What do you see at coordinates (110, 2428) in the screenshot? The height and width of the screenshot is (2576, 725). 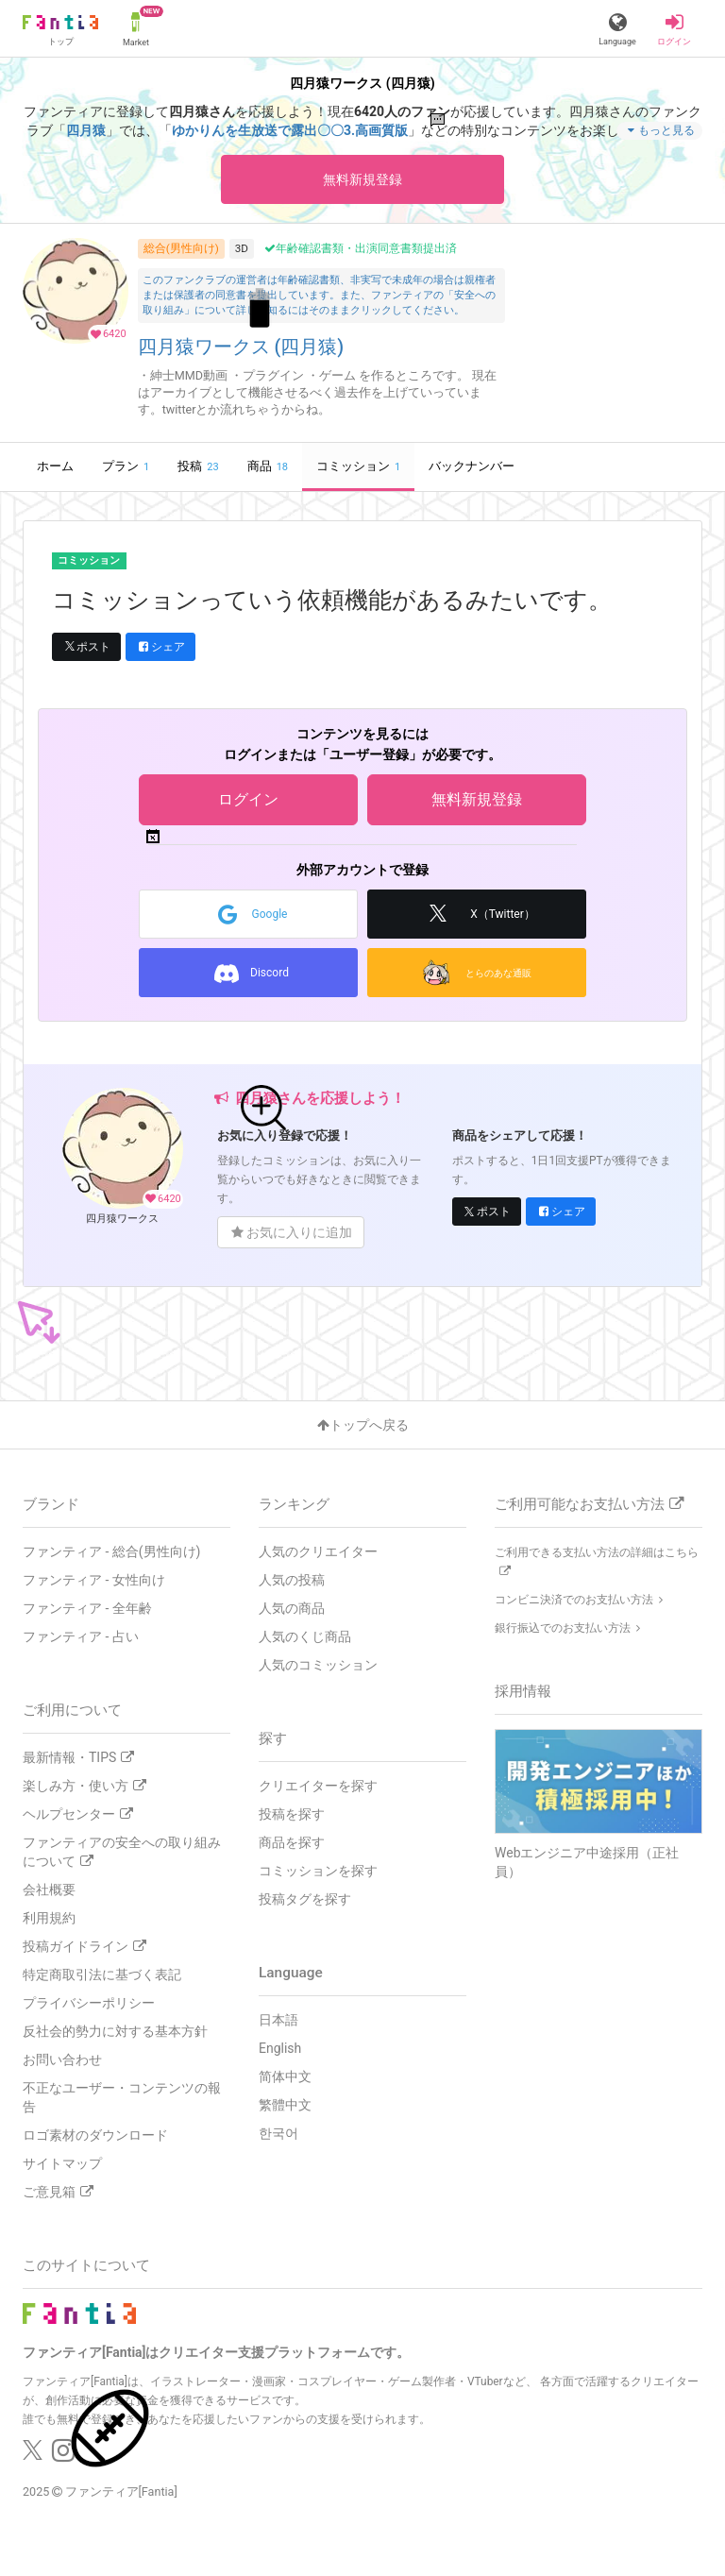 I see `view sports scores or updates` at bounding box center [110, 2428].